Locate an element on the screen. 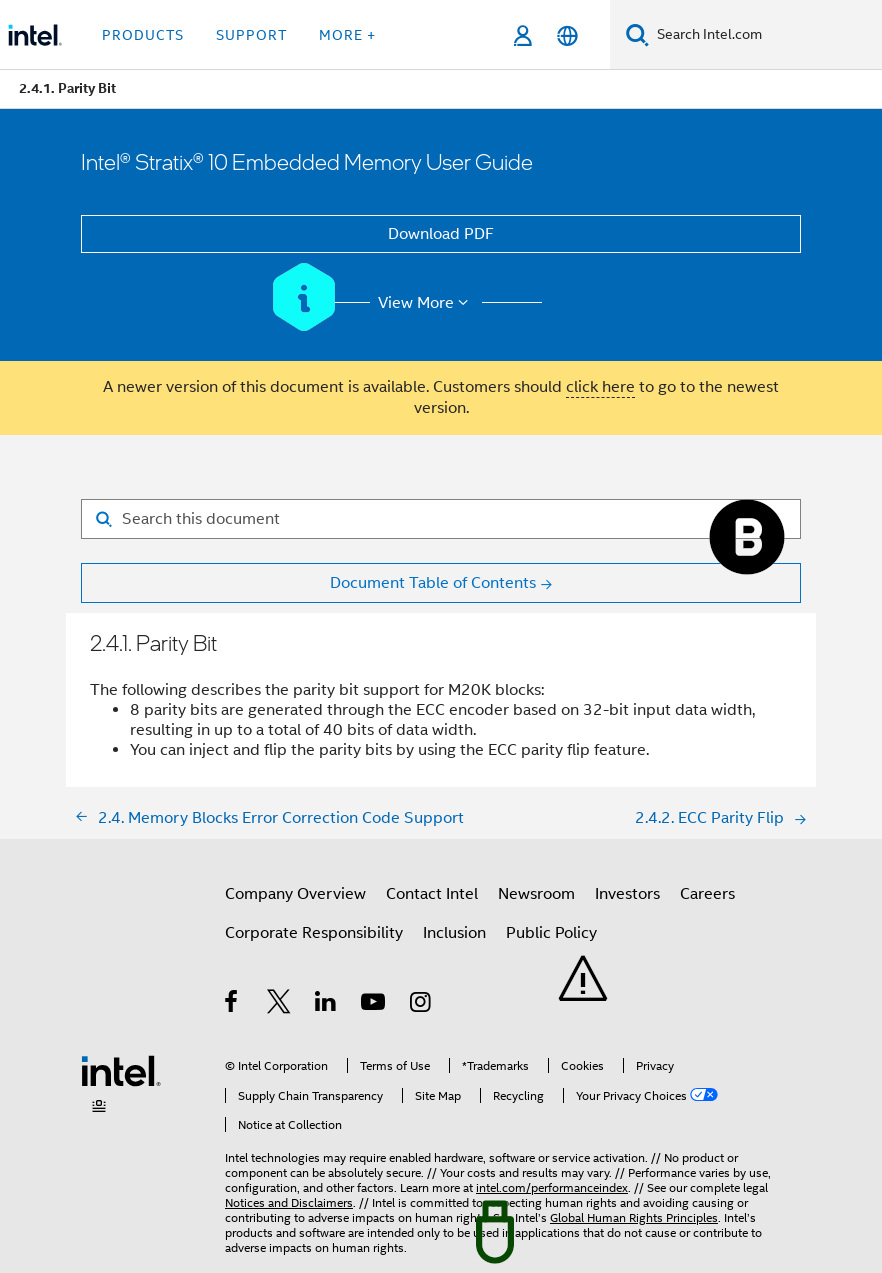 The width and height of the screenshot is (882, 1273). view more information about this item is located at coordinates (304, 297).